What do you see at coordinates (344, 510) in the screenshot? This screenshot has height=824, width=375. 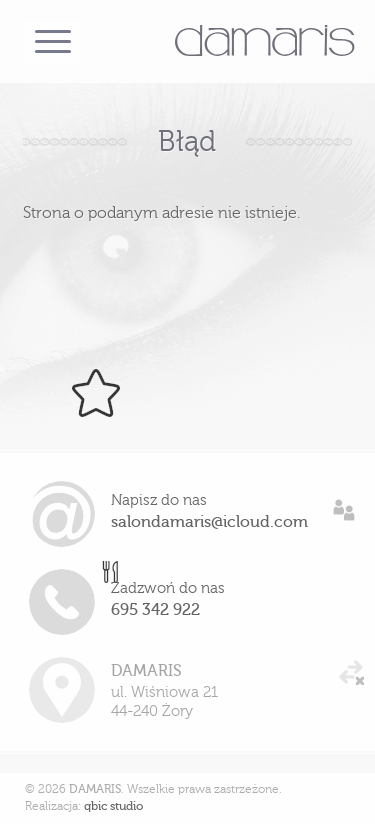 I see `manage user accounts` at bounding box center [344, 510].